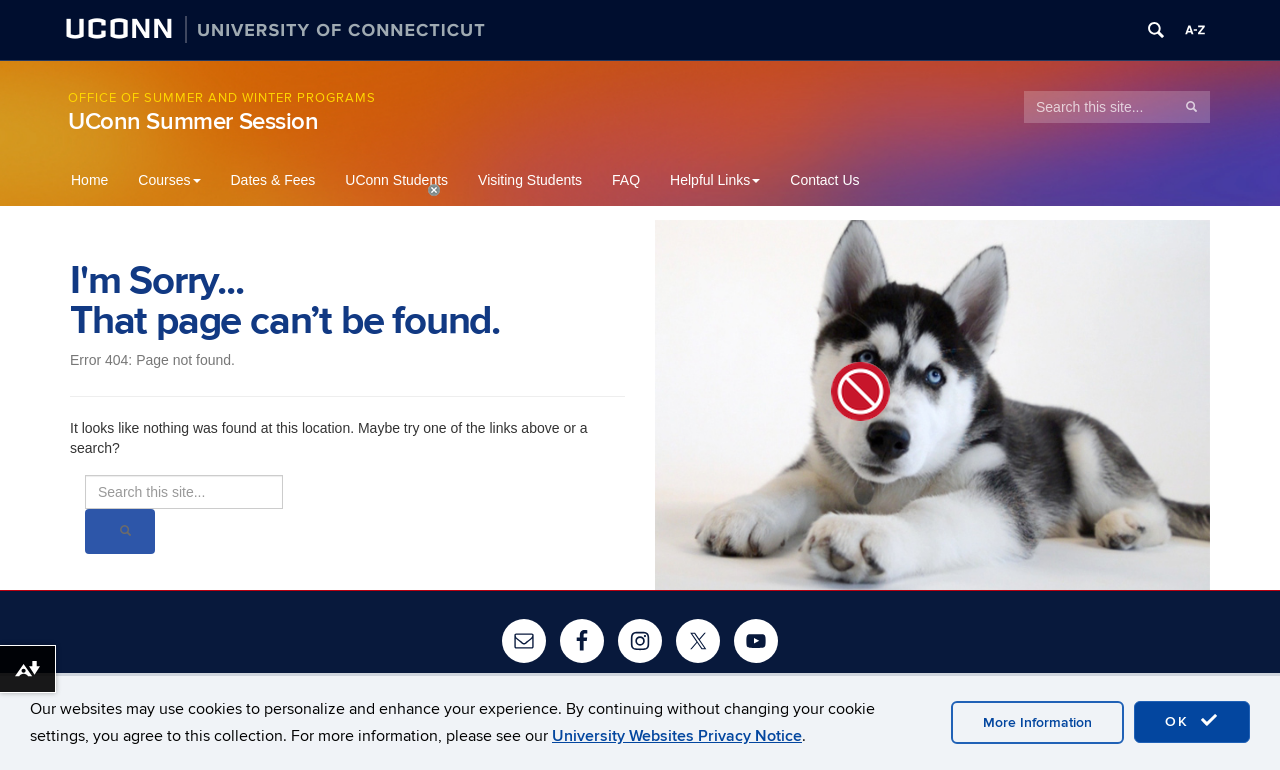 This screenshot has height=770, width=1280. What do you see at coordinates (860, 391) in the screenshot?
I see `delete an email message` at bounding box center [860, 391].